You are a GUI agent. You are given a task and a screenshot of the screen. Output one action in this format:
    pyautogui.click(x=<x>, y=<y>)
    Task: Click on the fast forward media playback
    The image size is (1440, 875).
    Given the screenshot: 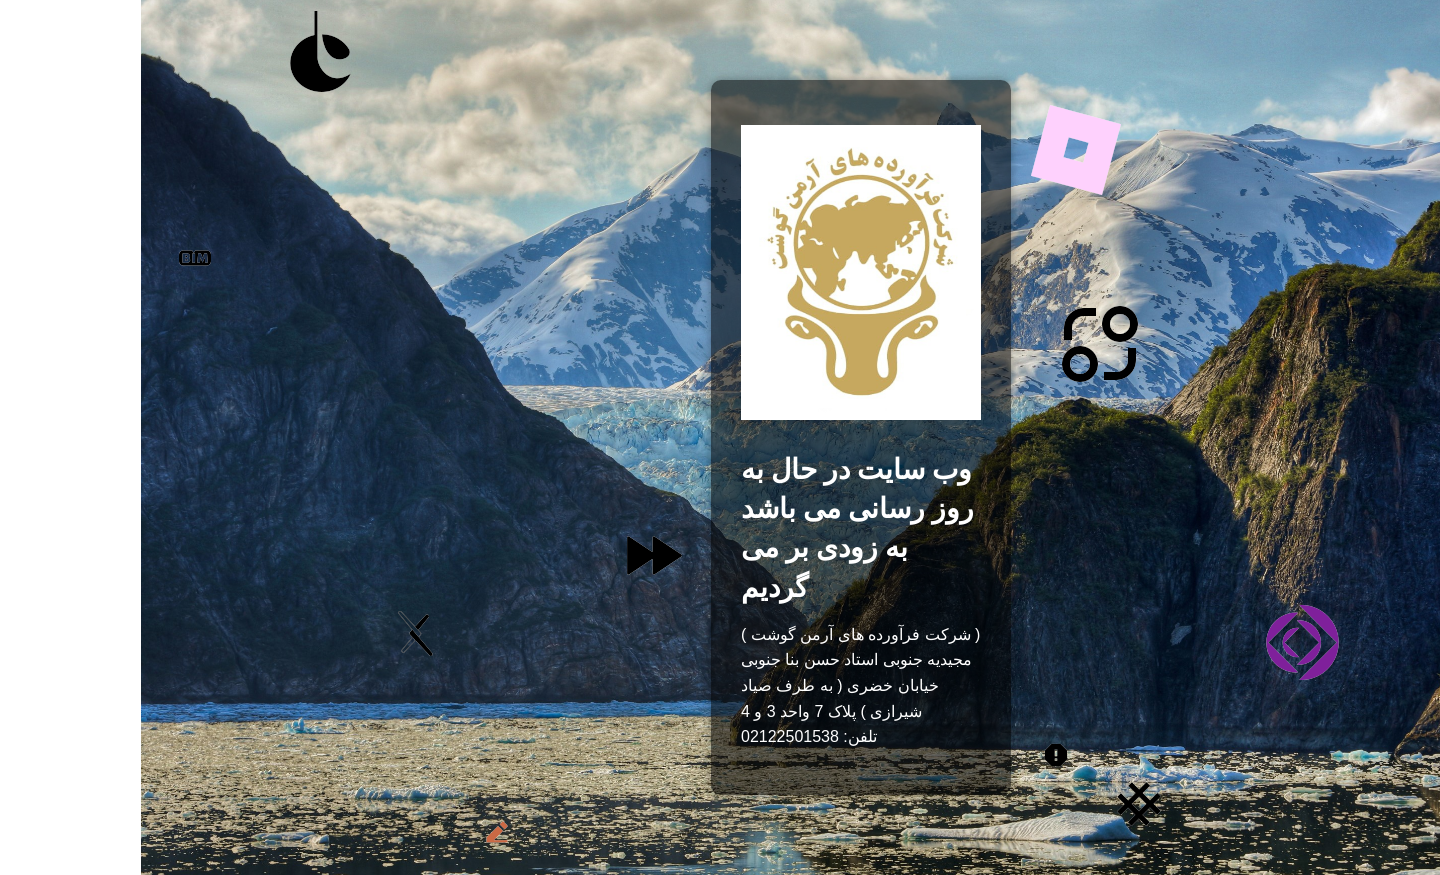 What is the action you would take?
    pyautogui.click(x=652, y=555)
    